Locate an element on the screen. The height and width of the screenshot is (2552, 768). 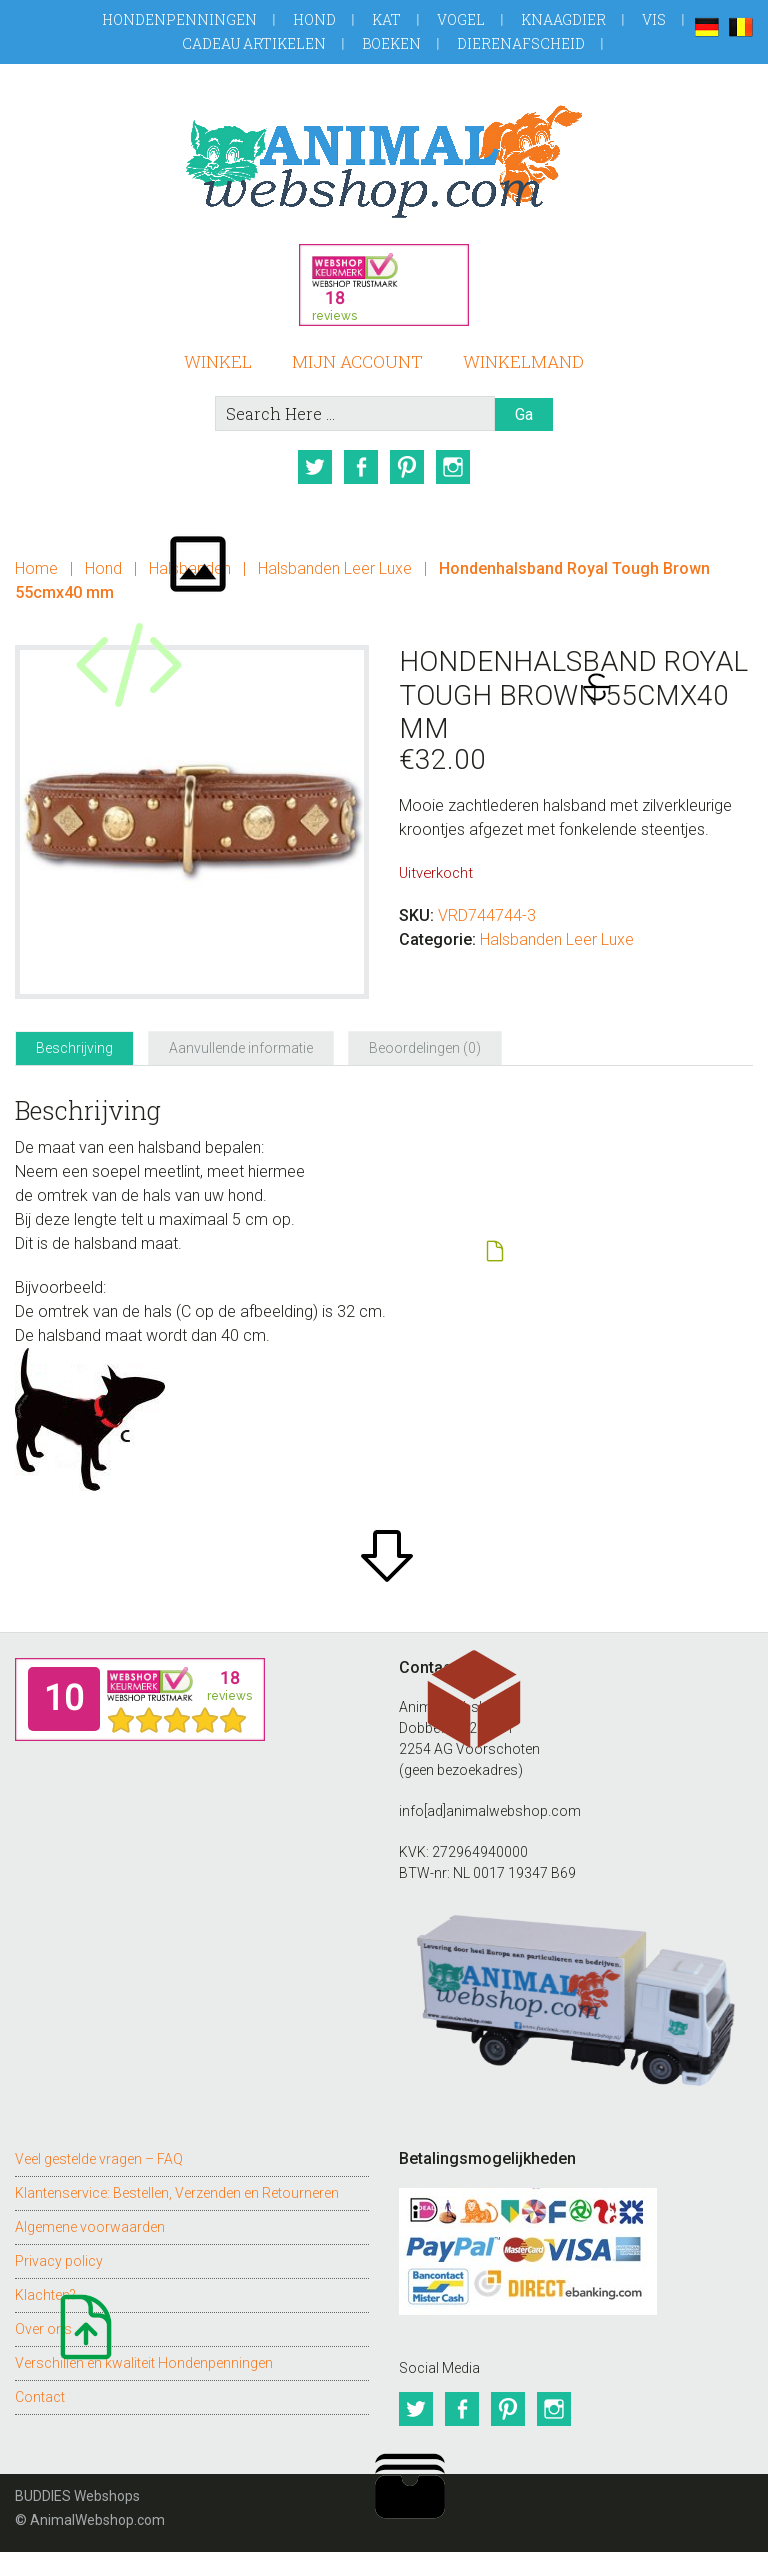
view or edit source code is located at coordinates (129, 665).